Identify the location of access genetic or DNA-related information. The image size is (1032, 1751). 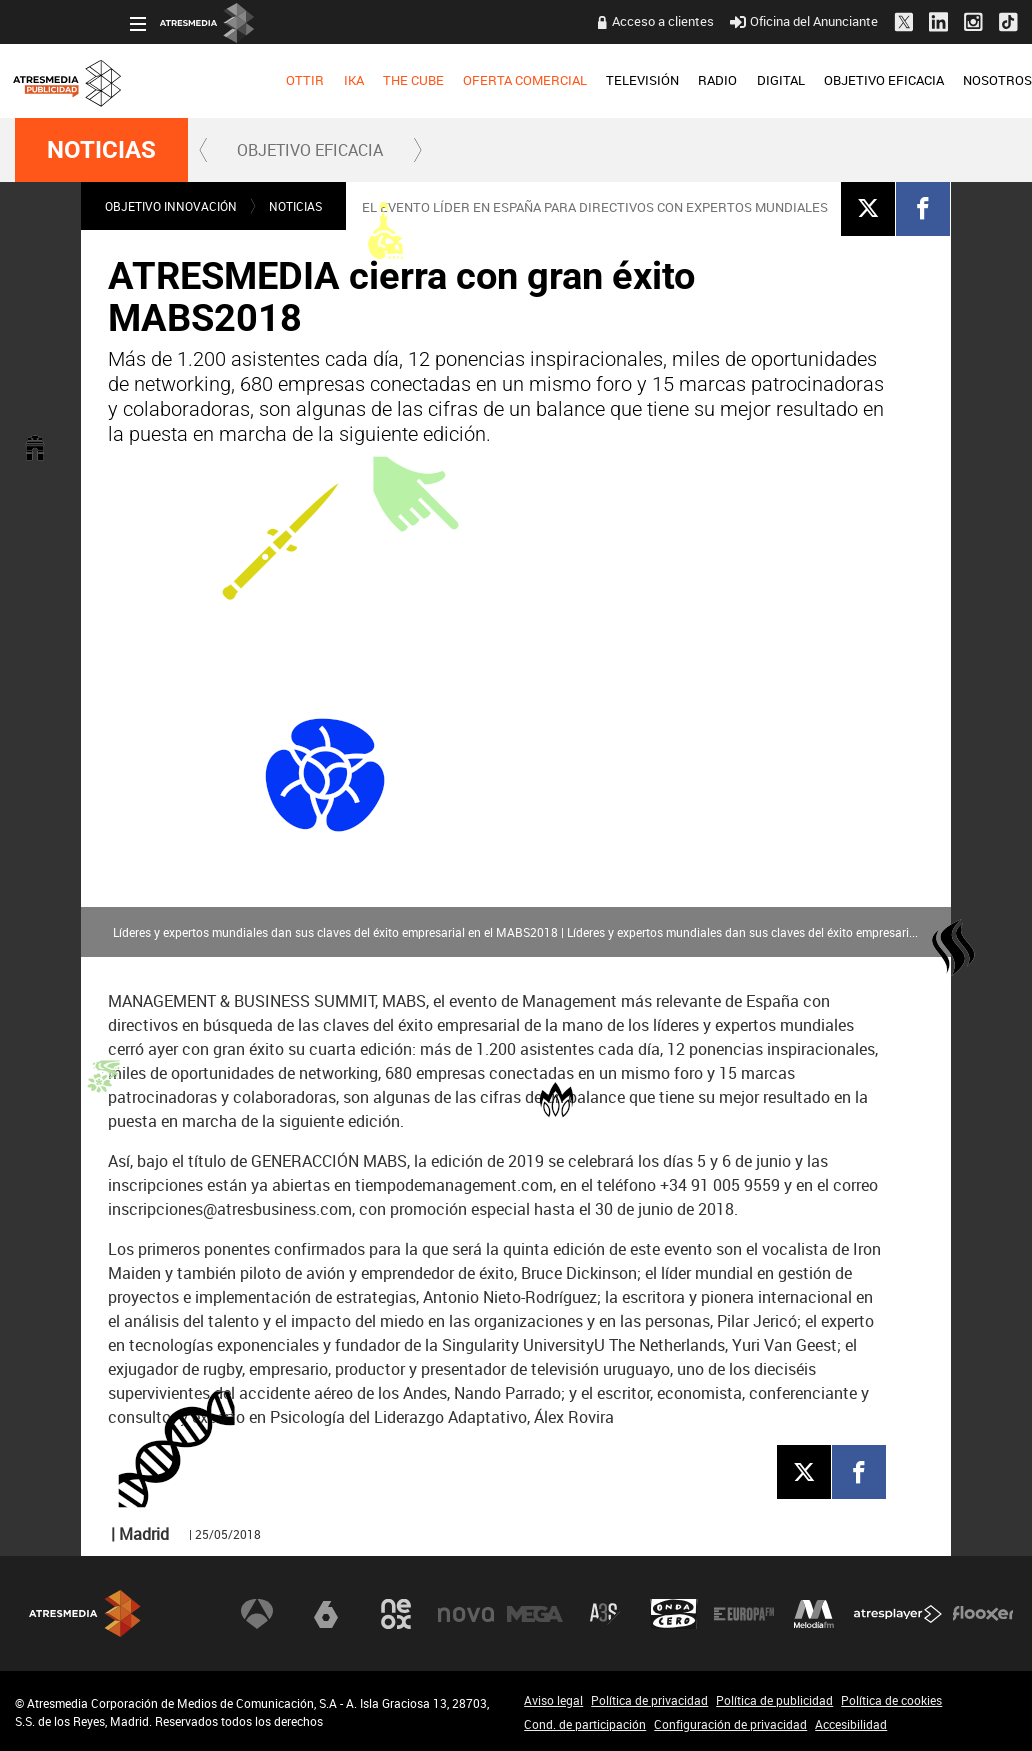
(176, 1449).